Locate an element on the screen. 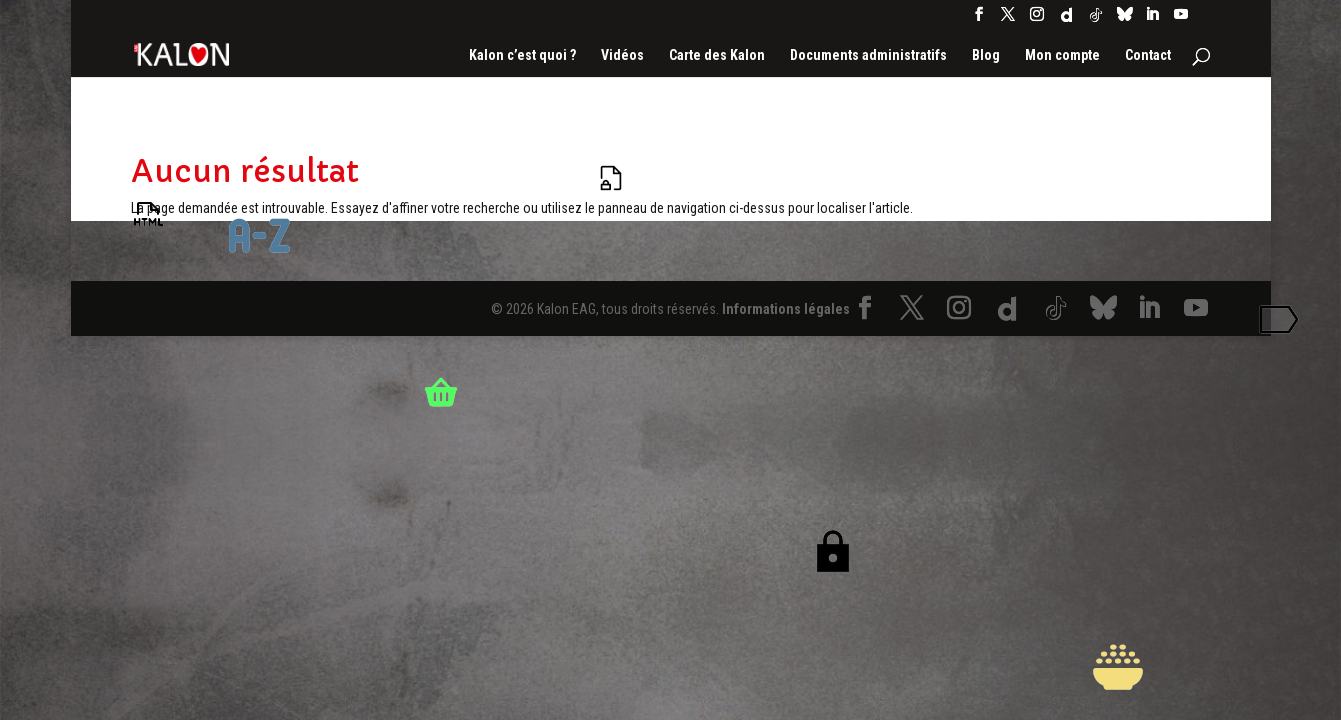 The image size is (1341, 720). view or open an HTML file is located at coordinates (148, 215).